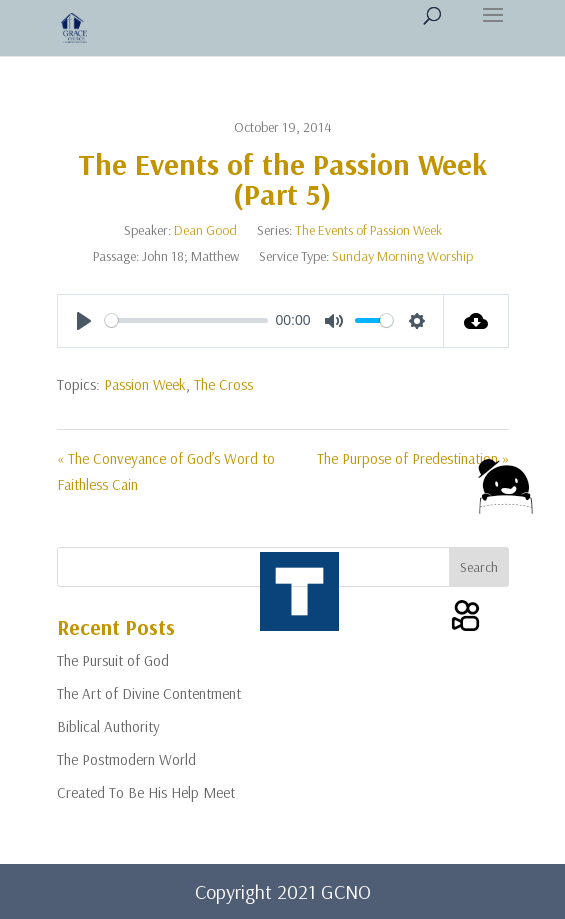 This screenshot has width=565, height=919. I want to click on open the Kuaishou app, so click(465, 615).